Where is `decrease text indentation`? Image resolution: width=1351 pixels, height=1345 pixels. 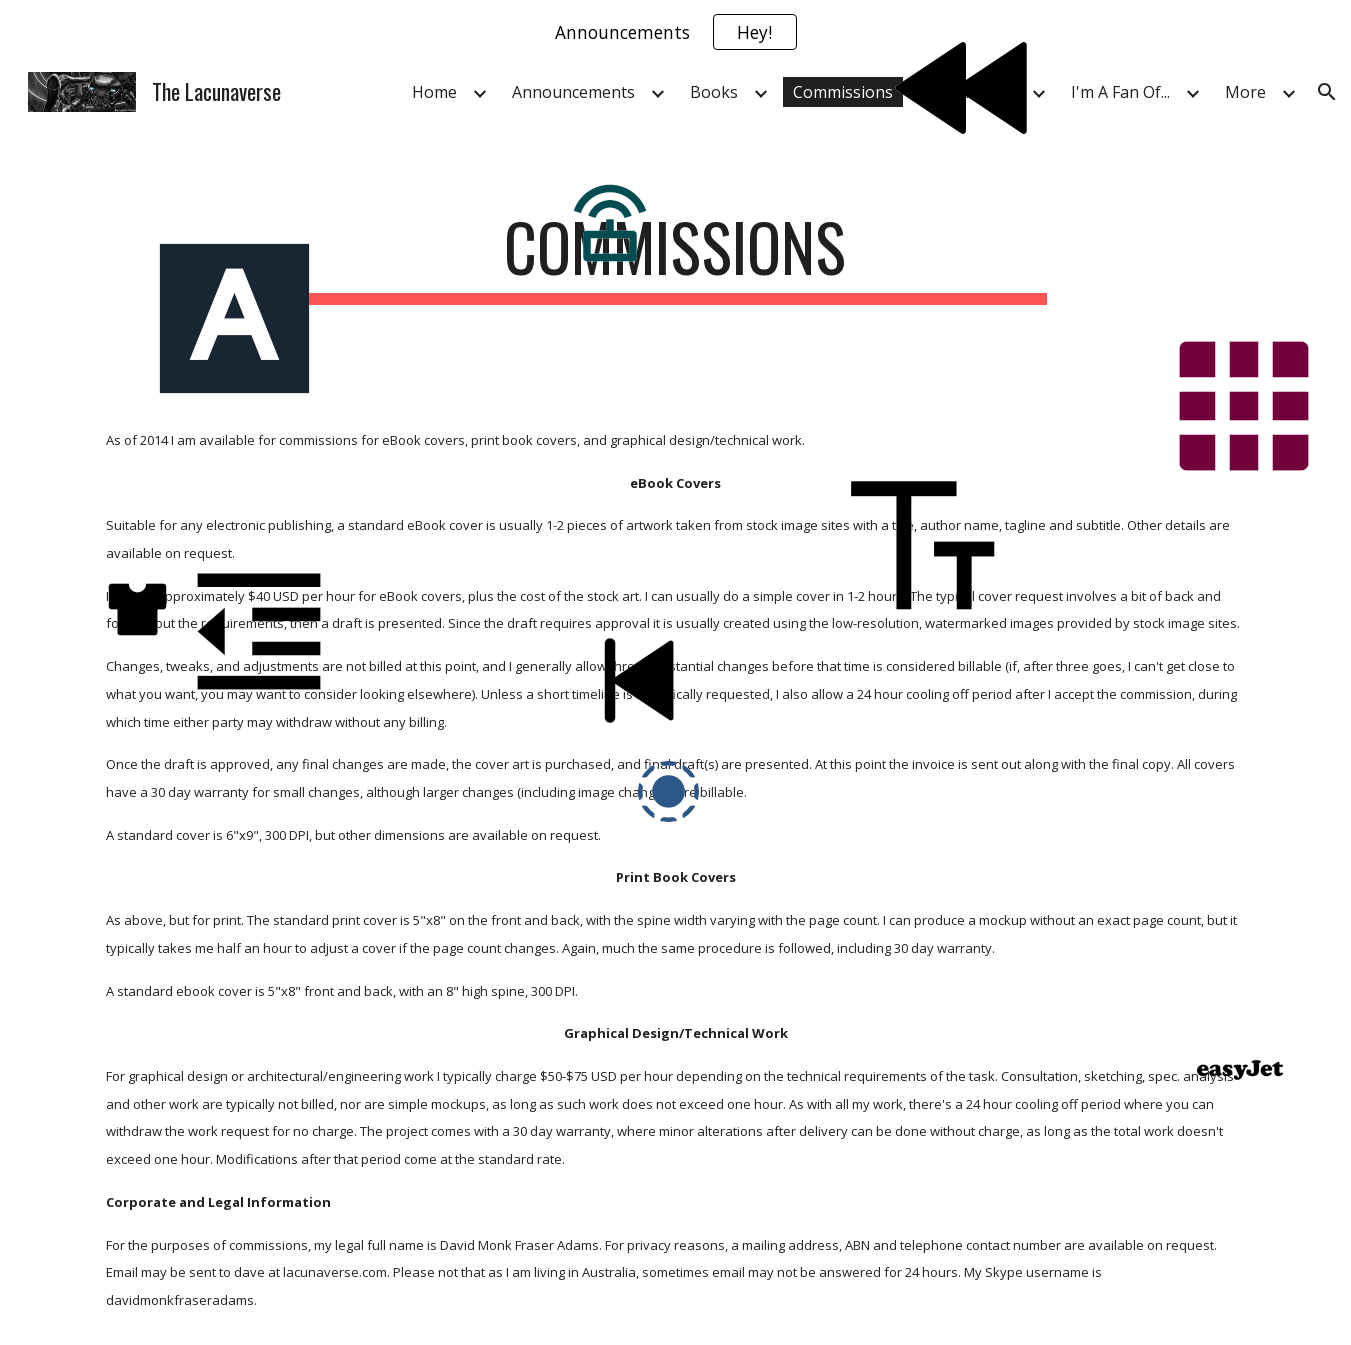 decrease text indentation is located at coordinates (259, 628).